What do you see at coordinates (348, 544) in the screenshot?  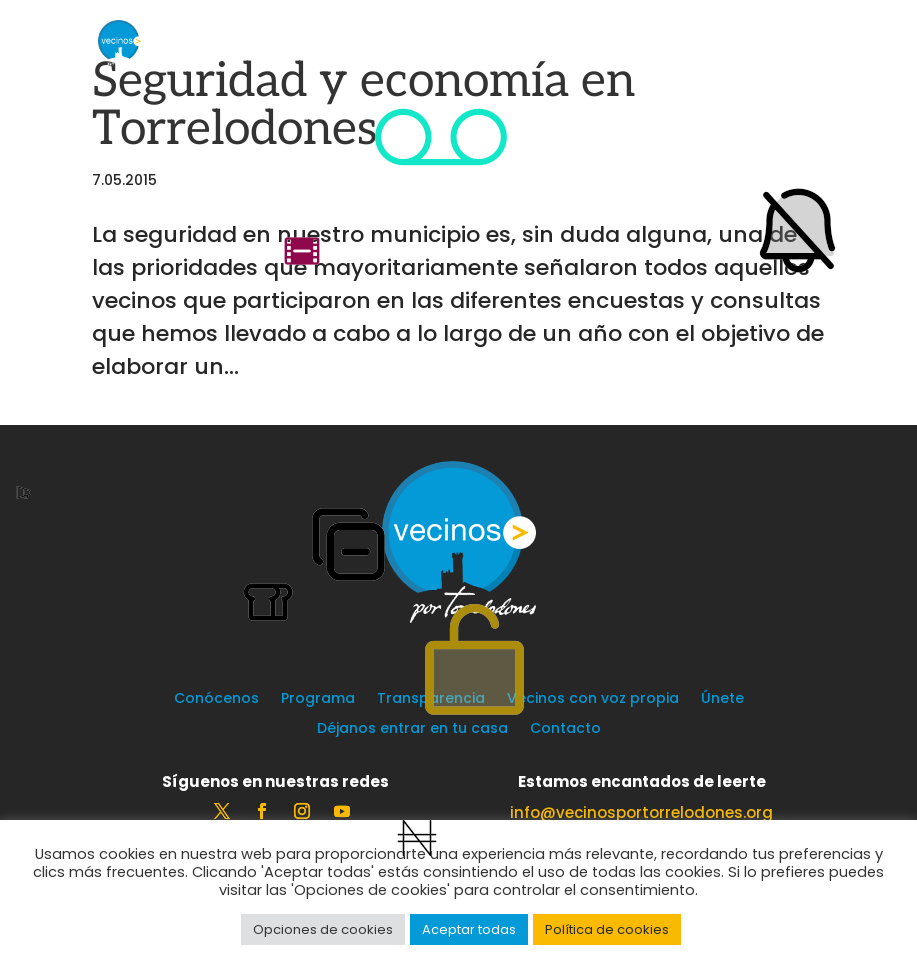 I see `remove item from clipboard` at bounding box center [348, 544].